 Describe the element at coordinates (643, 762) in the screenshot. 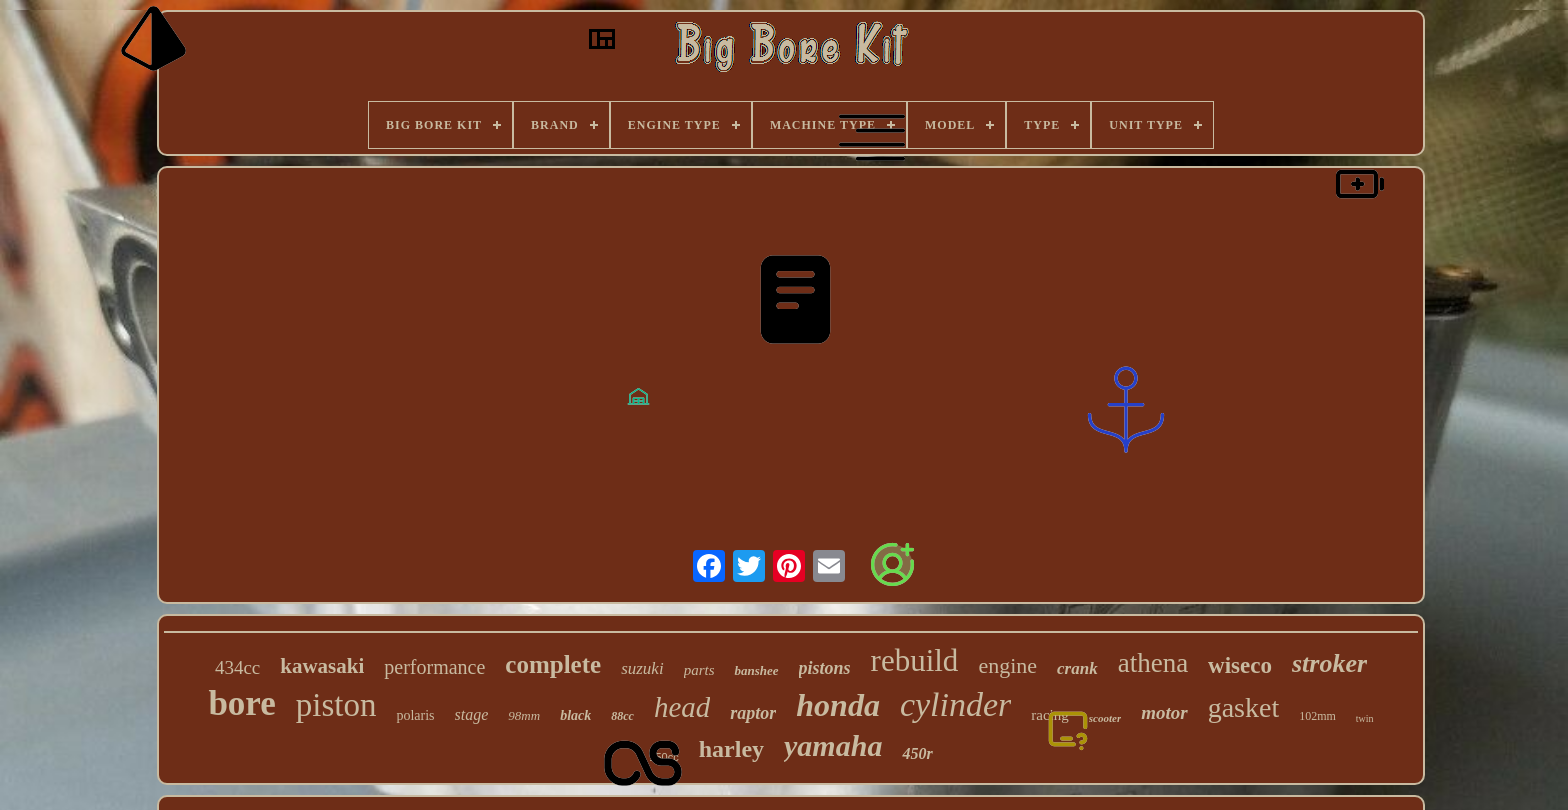

I see `connect to Last.fm account` at that location.